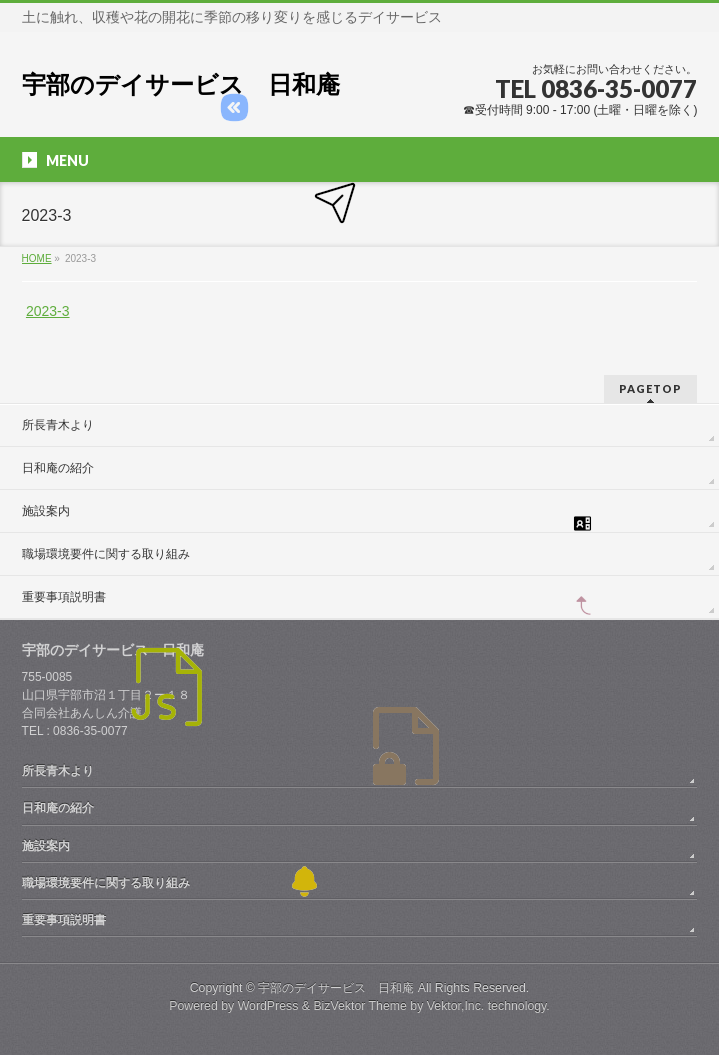  What do you see at coordinates (406, 746) in the screenshot?
I see `access a password-protected file` at bounding box center [406, 746].